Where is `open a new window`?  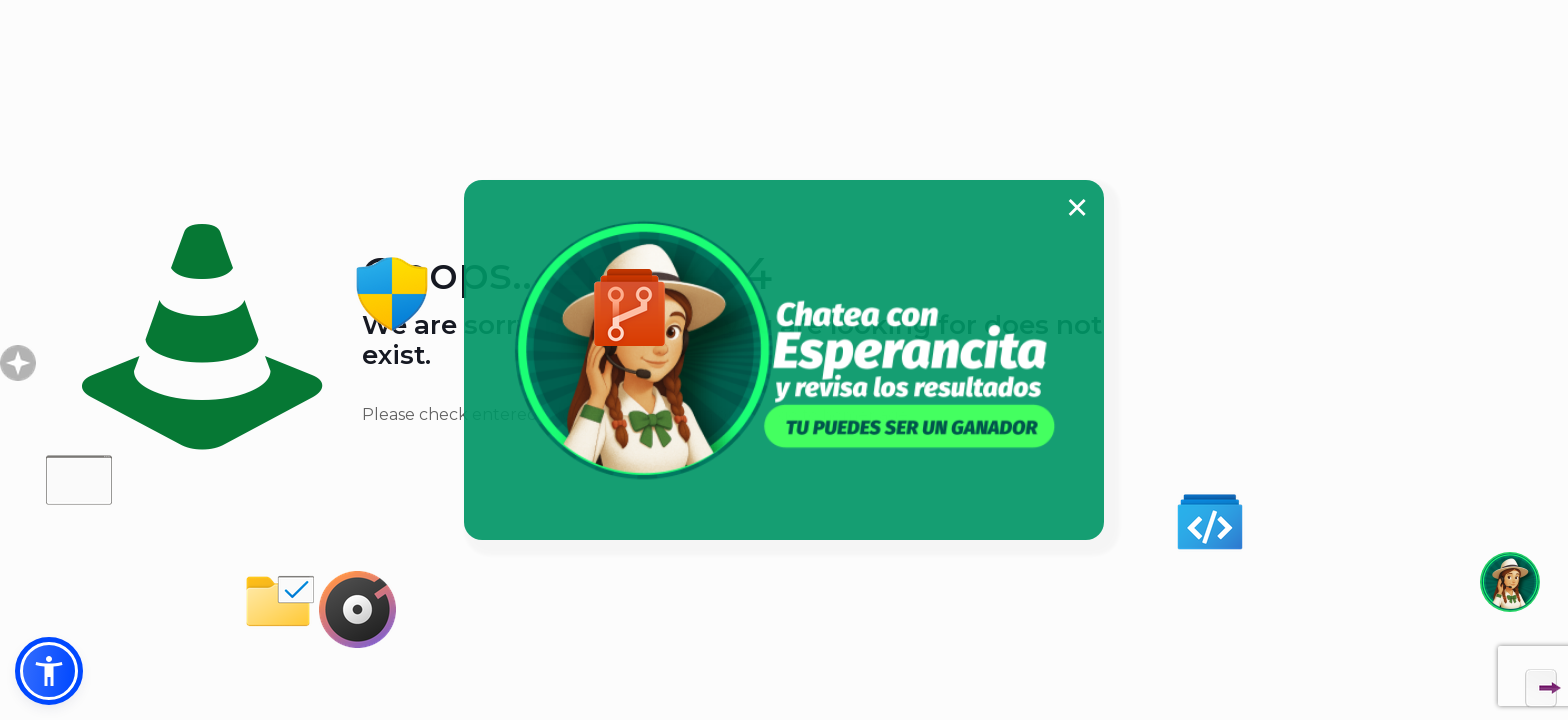 open a new window is located at coordinates (79, 480).